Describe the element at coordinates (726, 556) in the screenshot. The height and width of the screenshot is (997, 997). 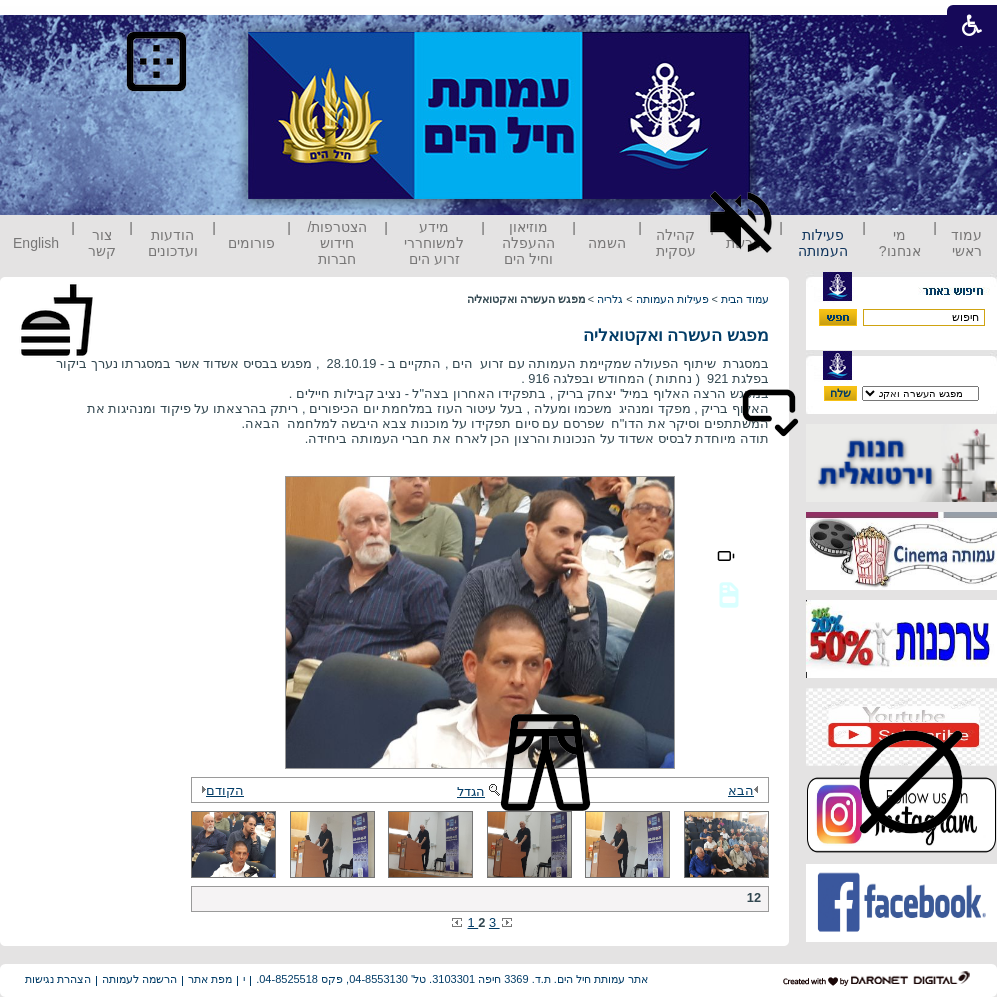
I see `indicates current battery level` at that location.